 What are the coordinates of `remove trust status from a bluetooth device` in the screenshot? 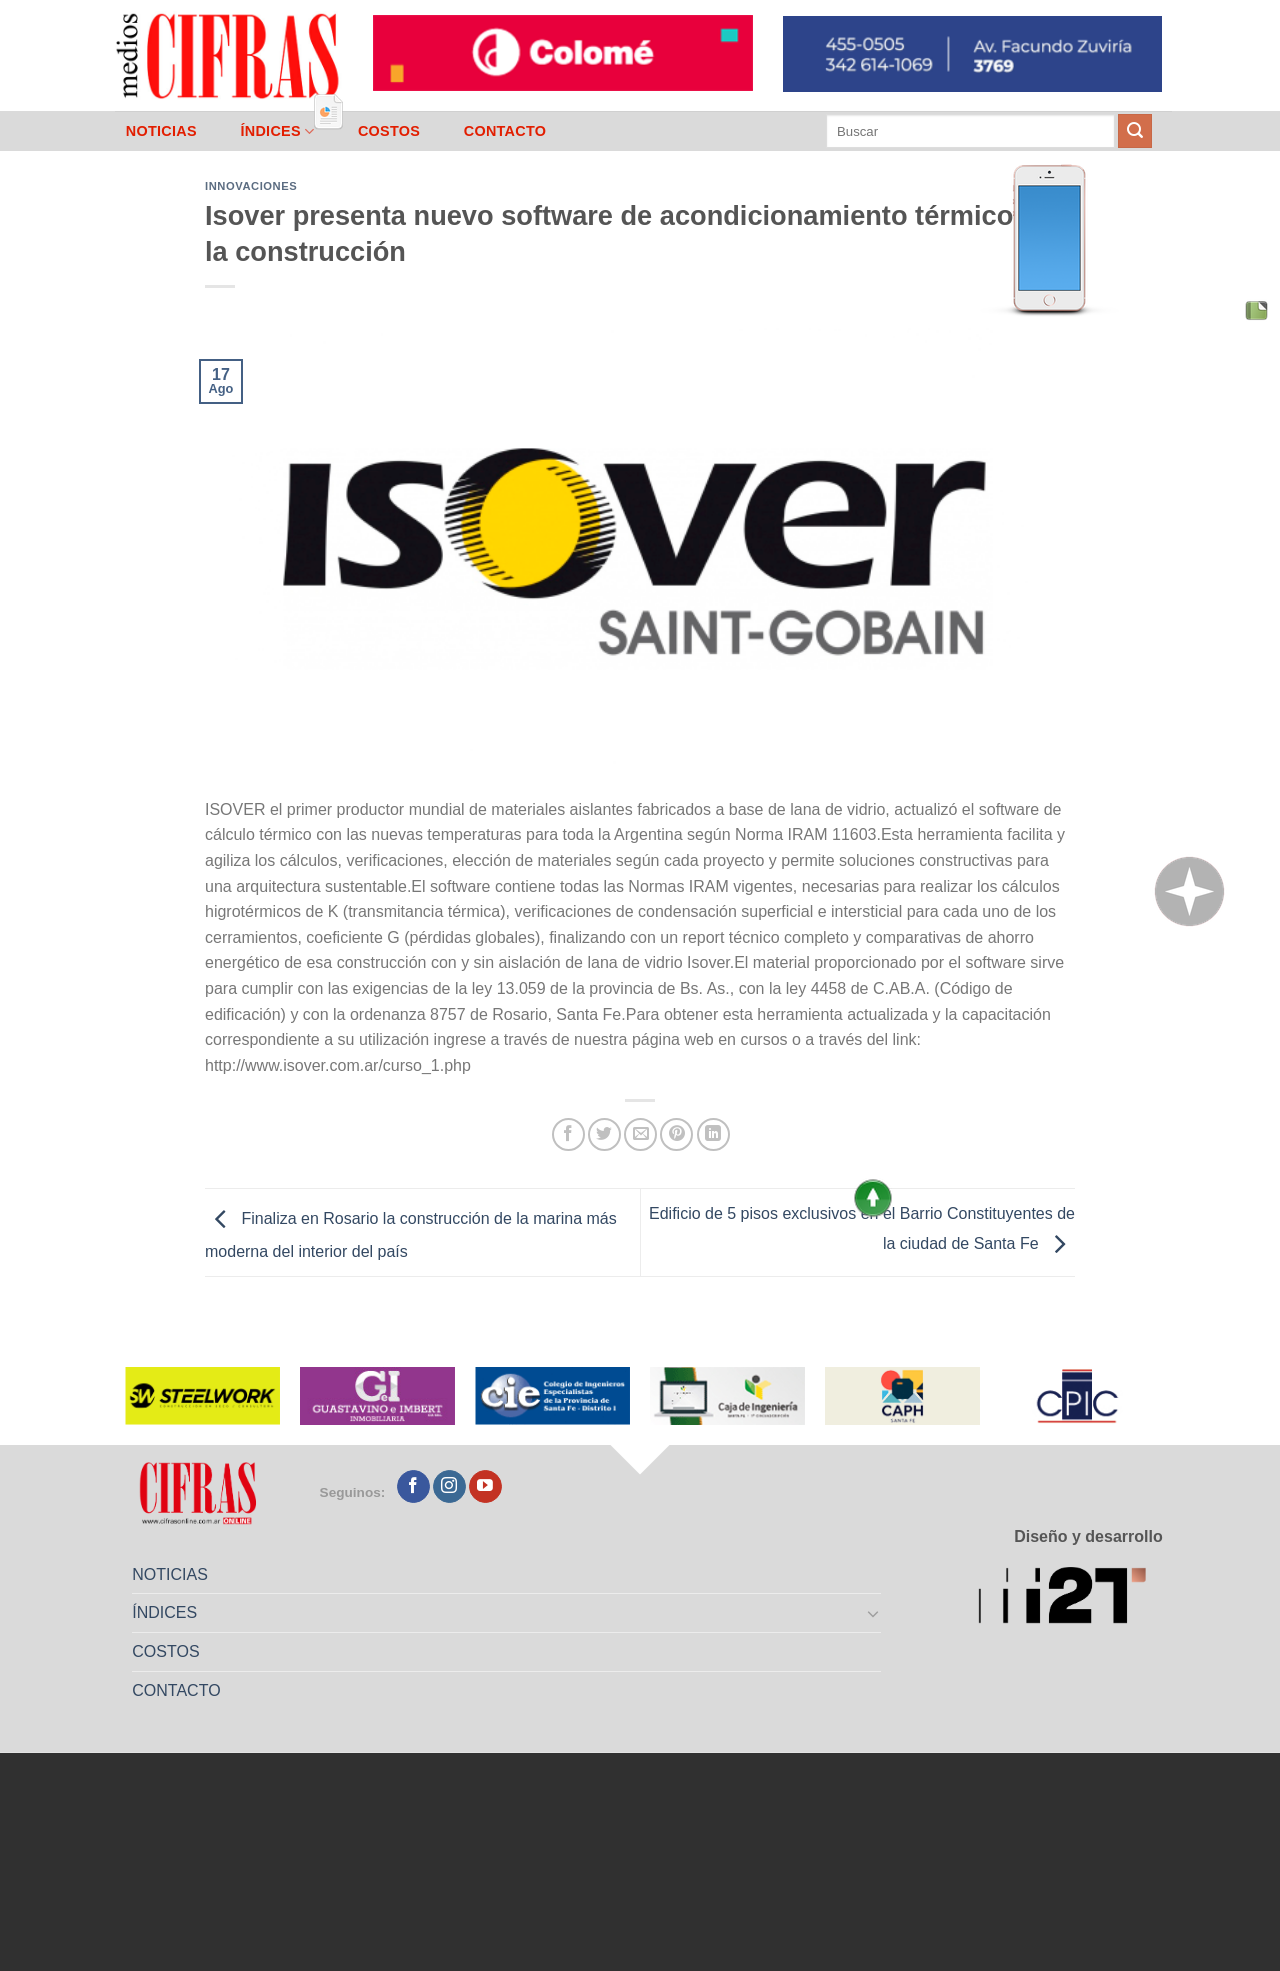 It's located at (1189, 891).